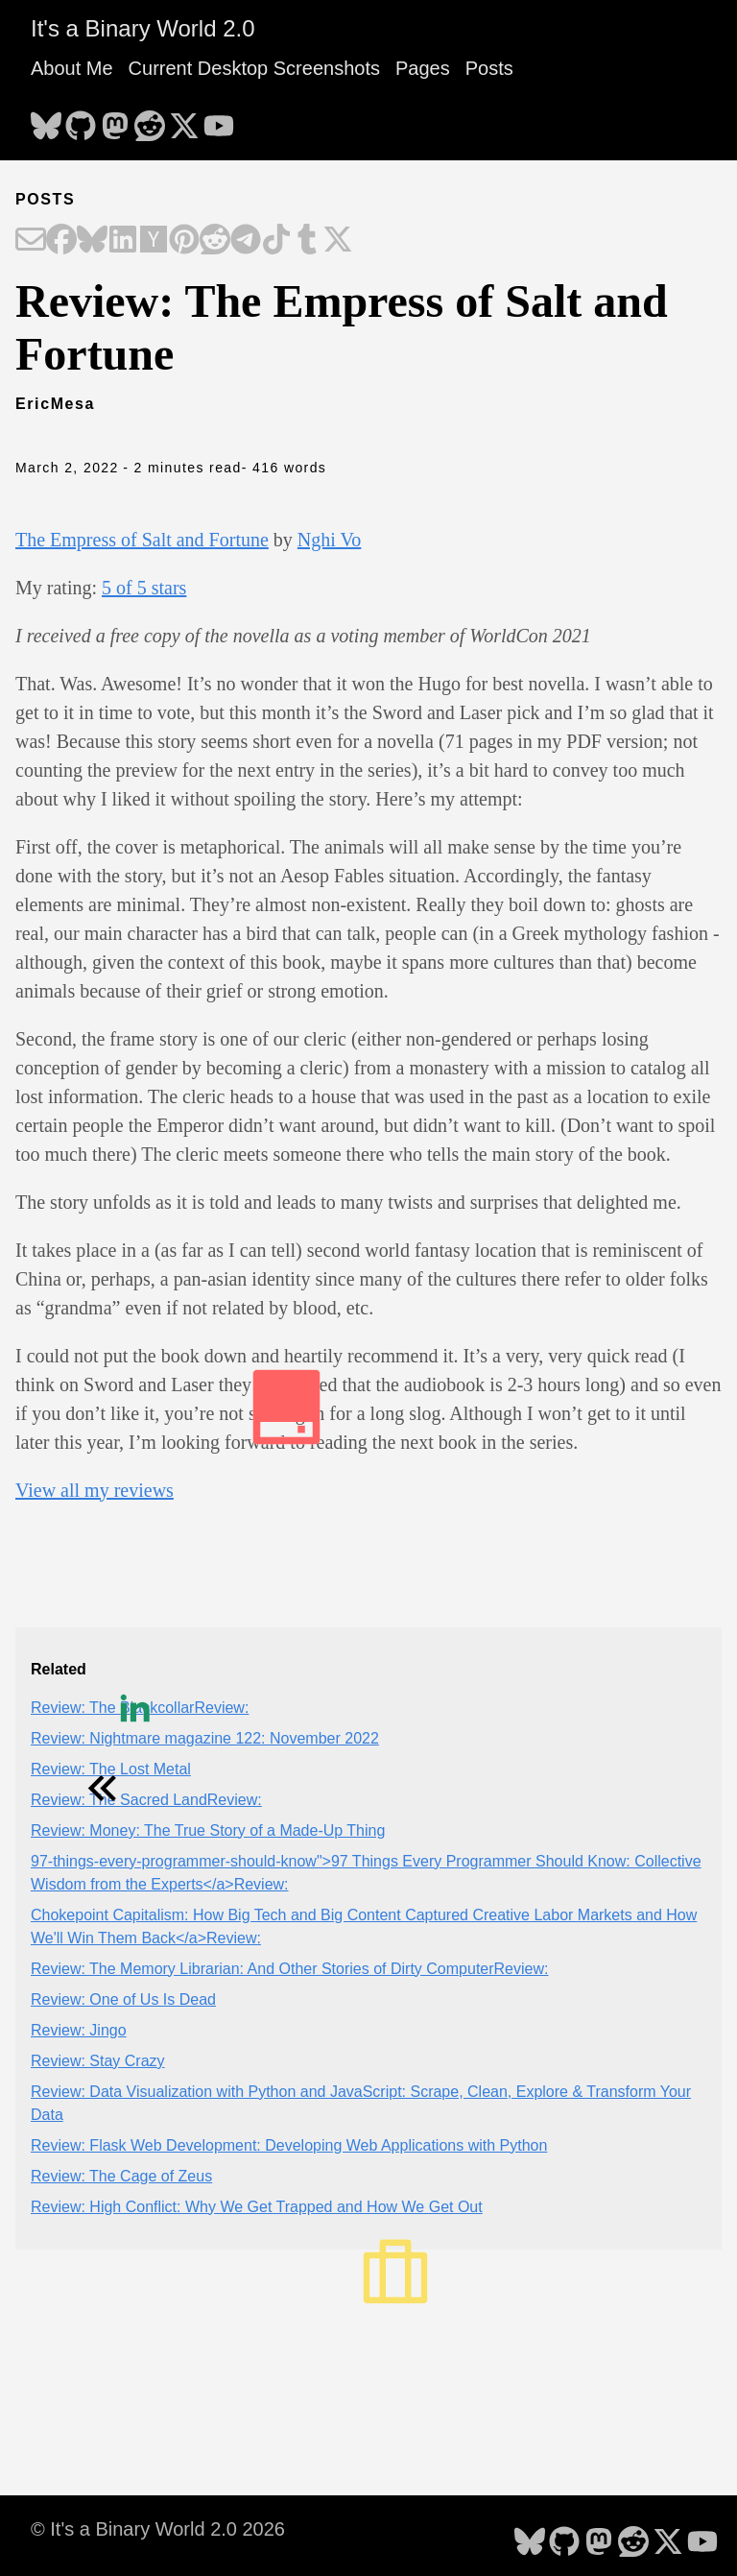 The image size is (737, 2576). I want to click on access work or business documents, so click(395, 2275).